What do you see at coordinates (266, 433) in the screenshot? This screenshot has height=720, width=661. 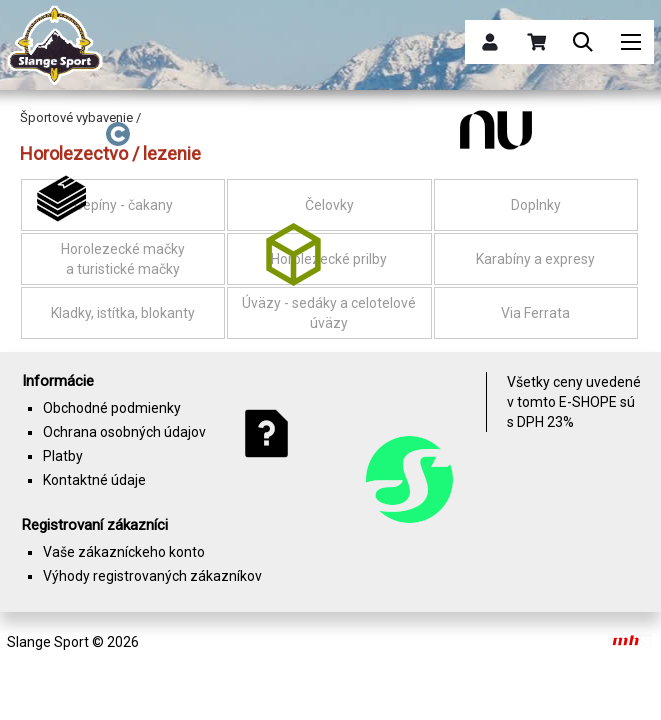 I see `unknown or unrecognized file type` at bounding box center [266, 433].